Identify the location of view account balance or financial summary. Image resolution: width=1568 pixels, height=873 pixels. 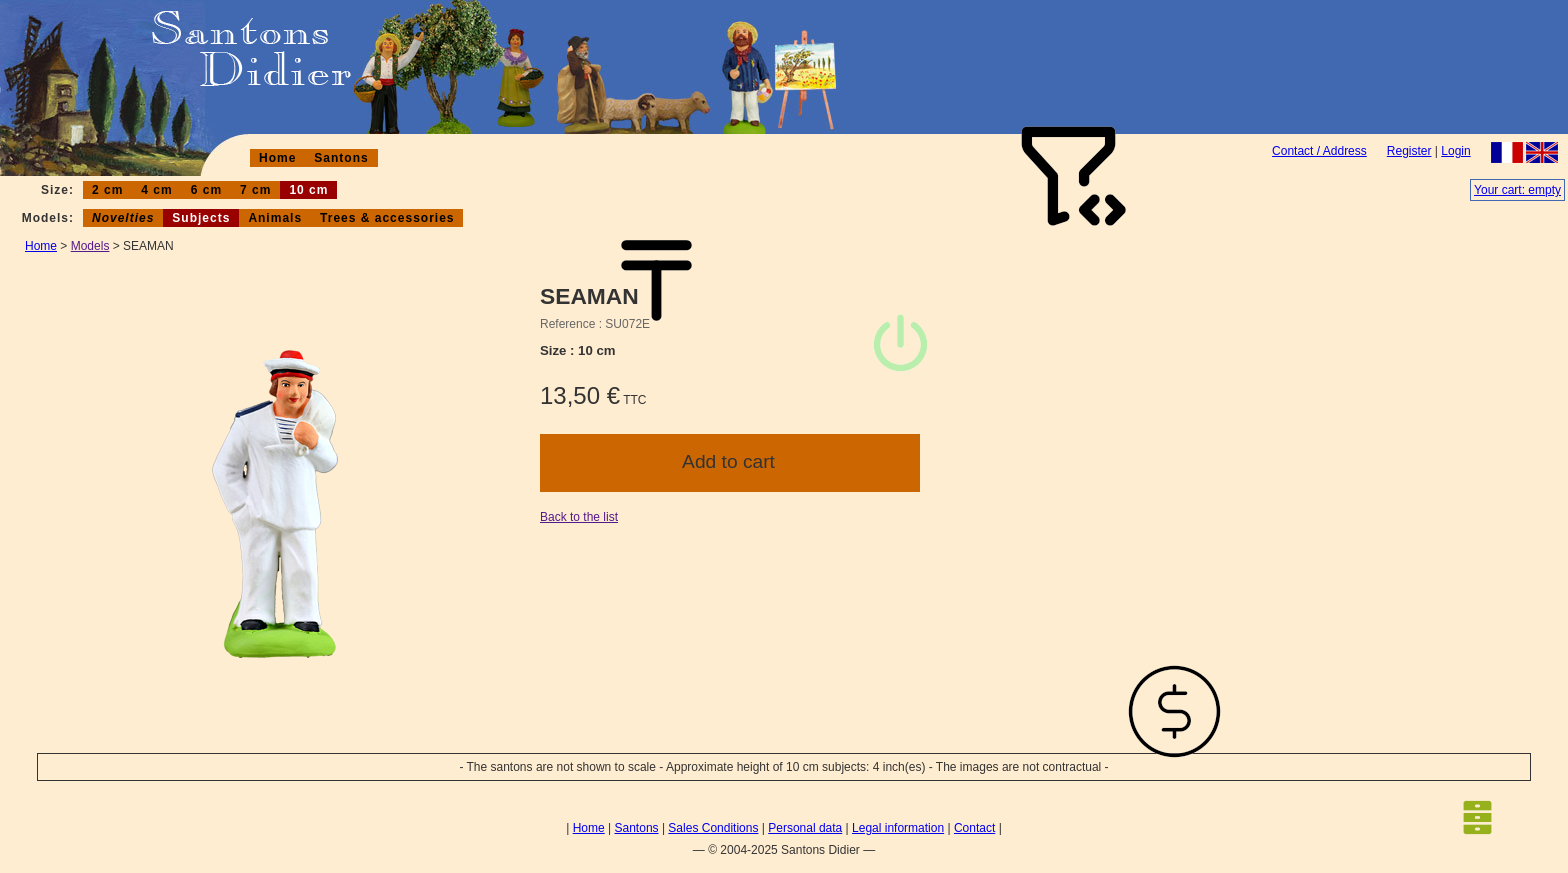
(1174, 711).